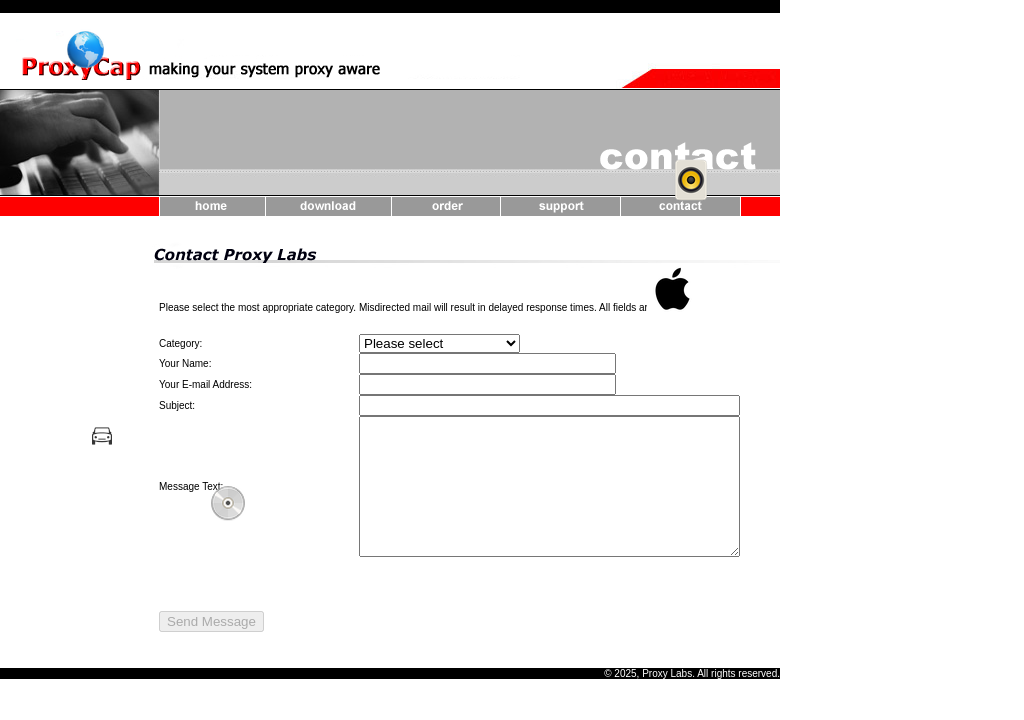  Describe the element at coordinates (672, 290) in the screenshot. I see `apple system service or background process` at that location.